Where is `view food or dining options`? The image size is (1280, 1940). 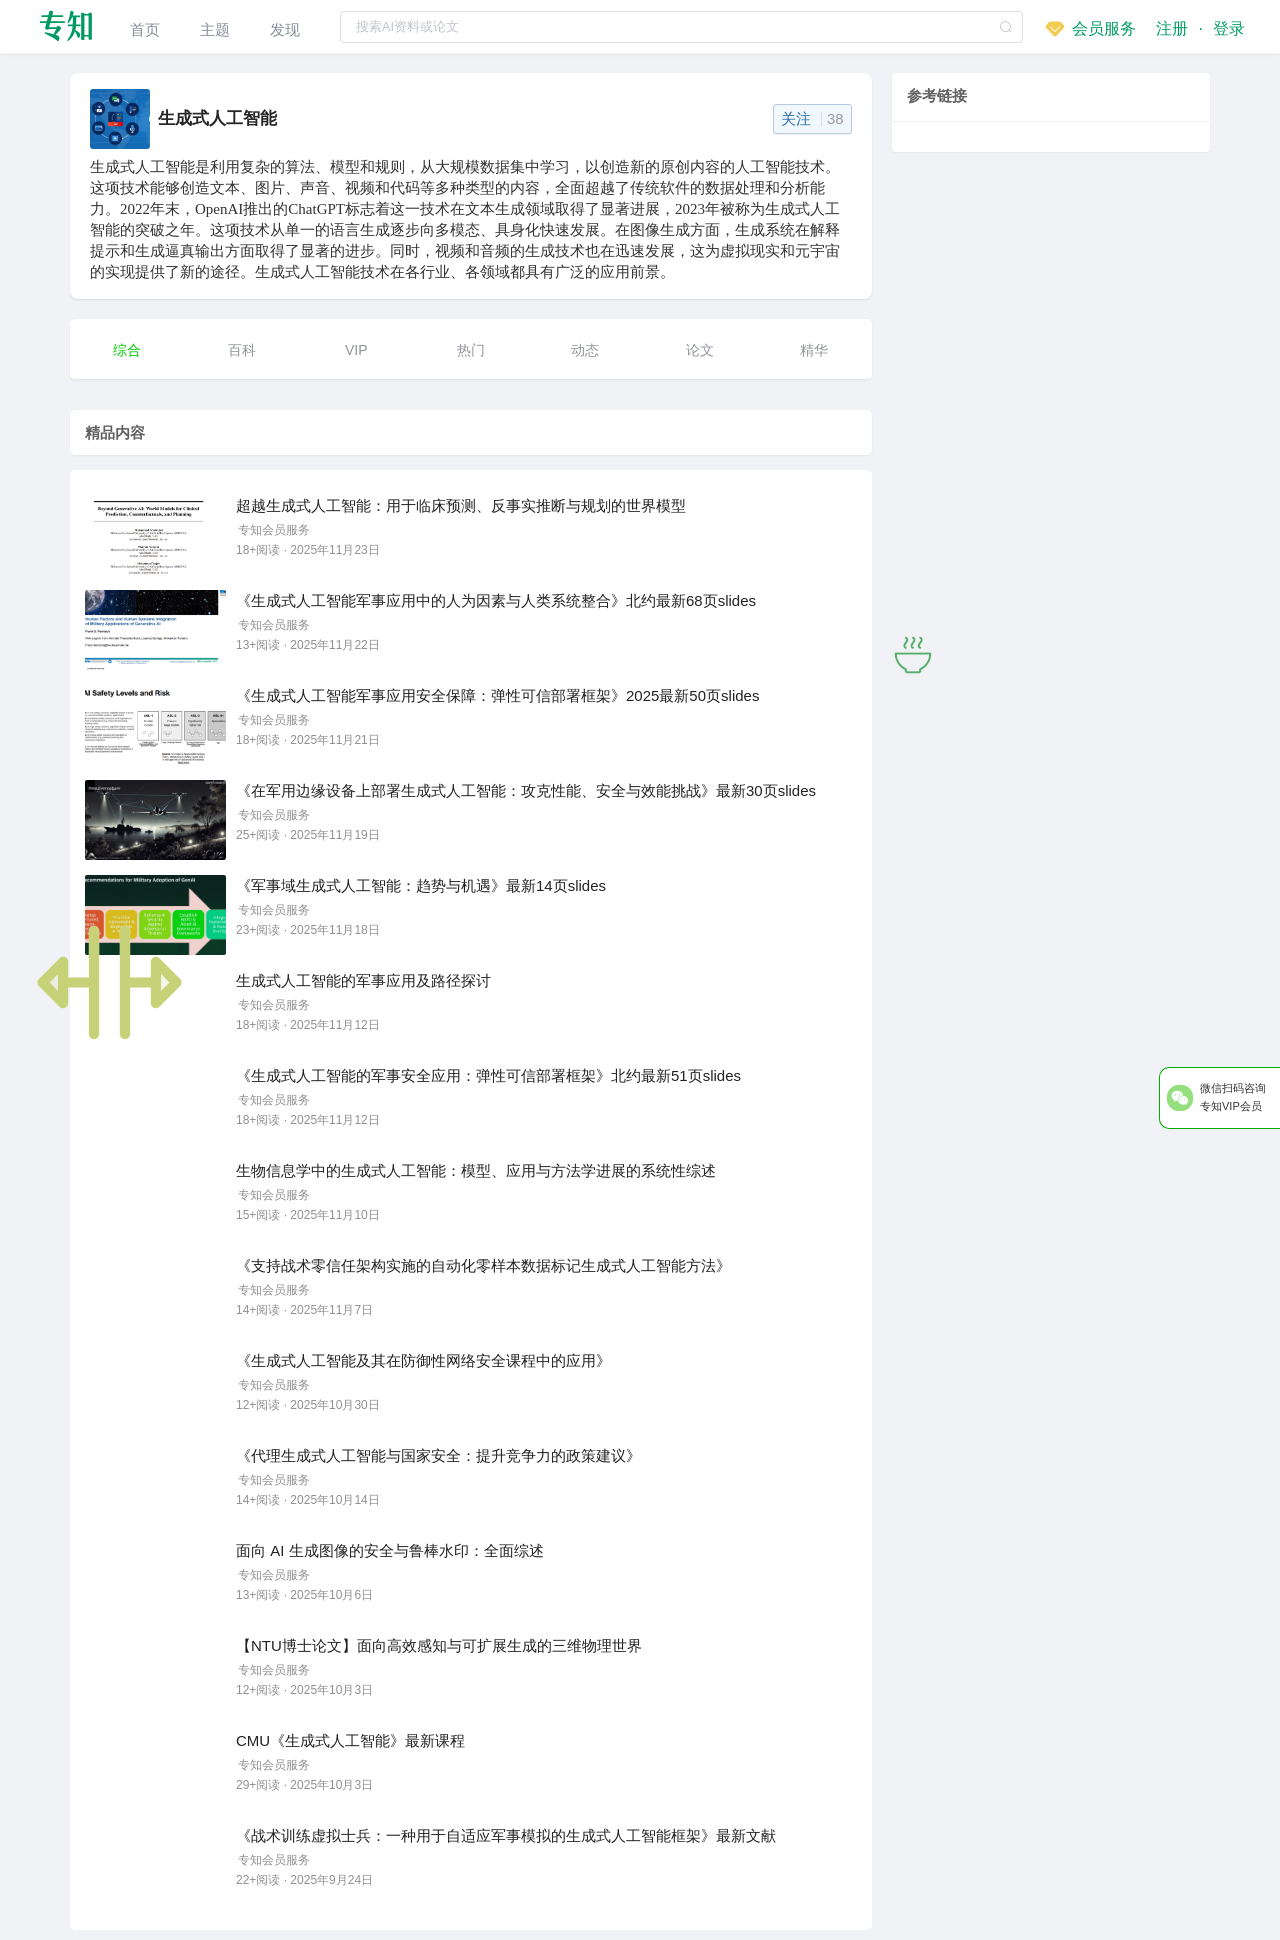 view food or dining options is located at coordinates (913, 655).